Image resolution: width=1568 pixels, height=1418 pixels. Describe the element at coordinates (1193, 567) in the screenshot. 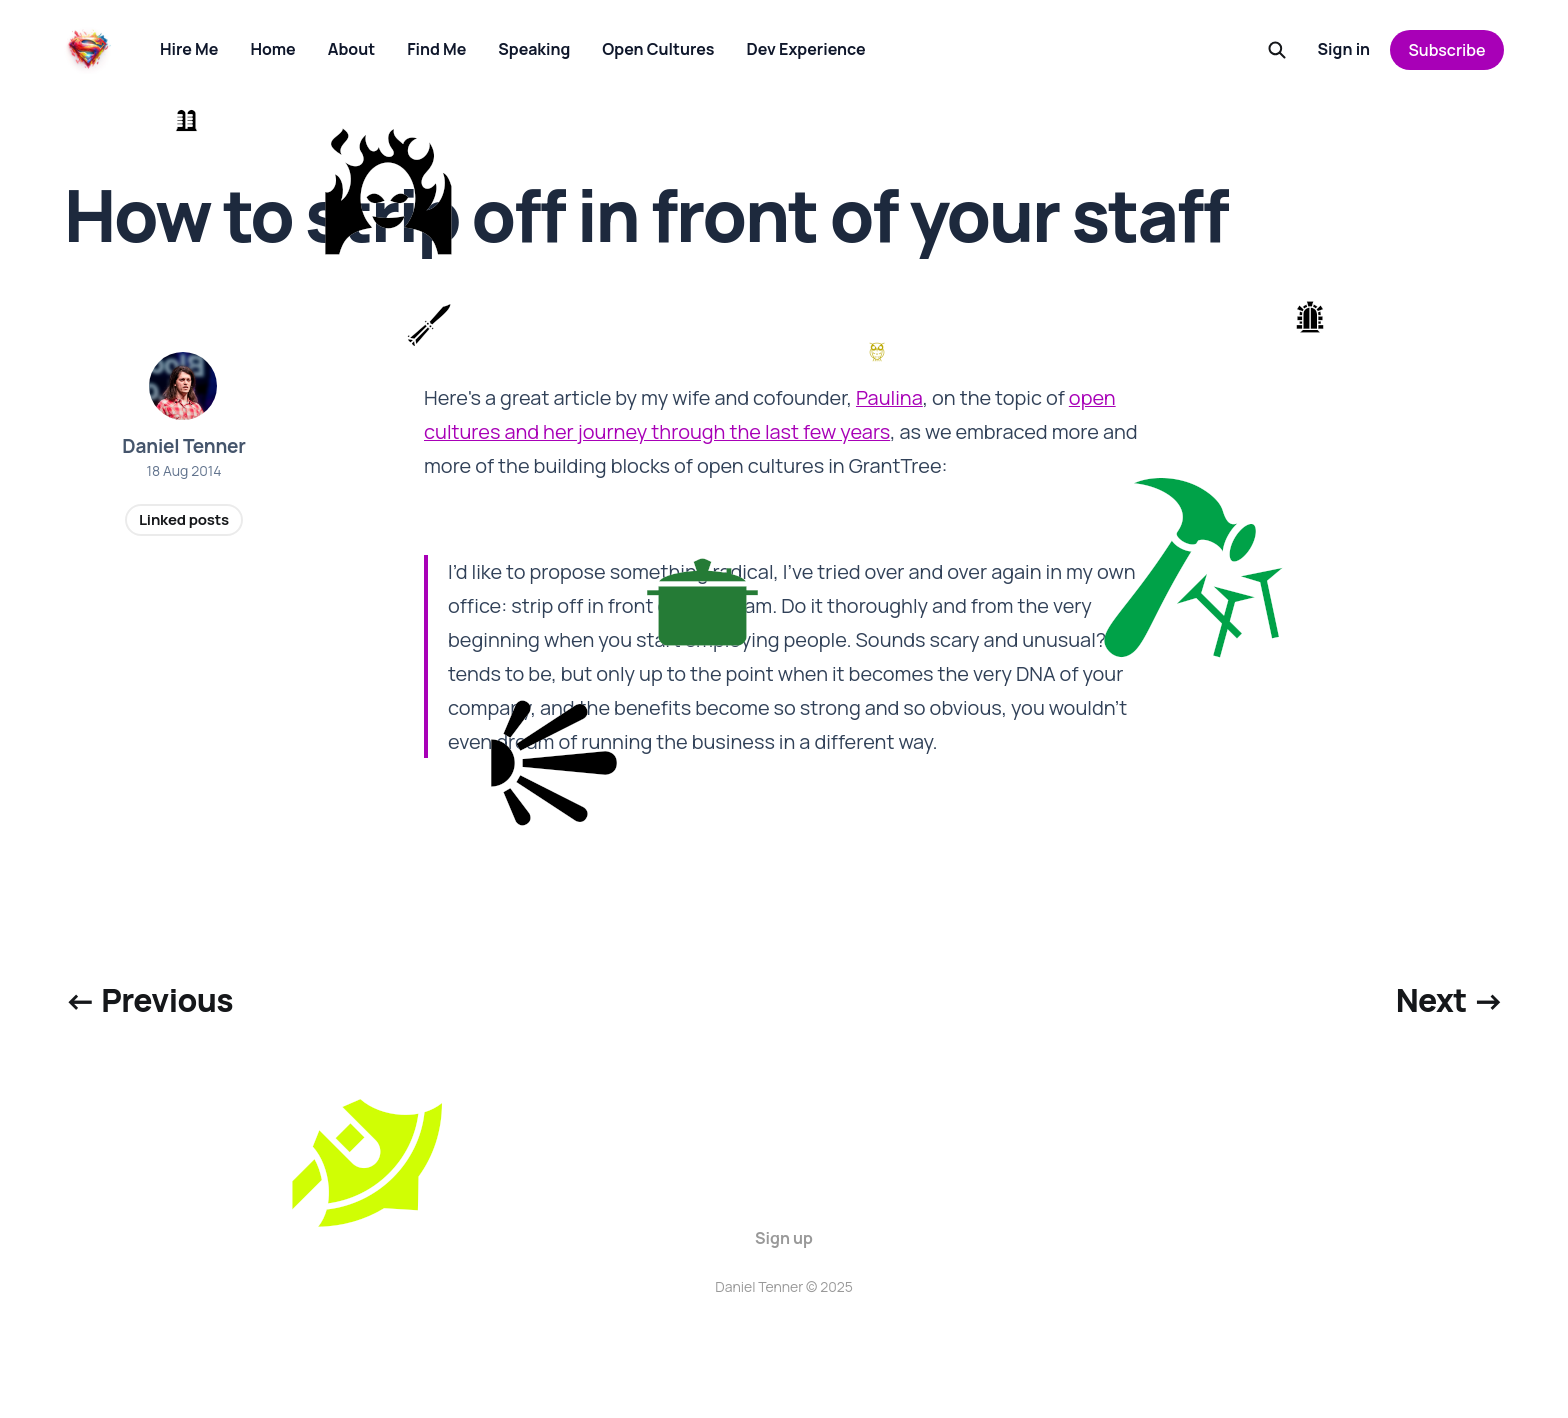

I see `access construction or building tools` at that location.